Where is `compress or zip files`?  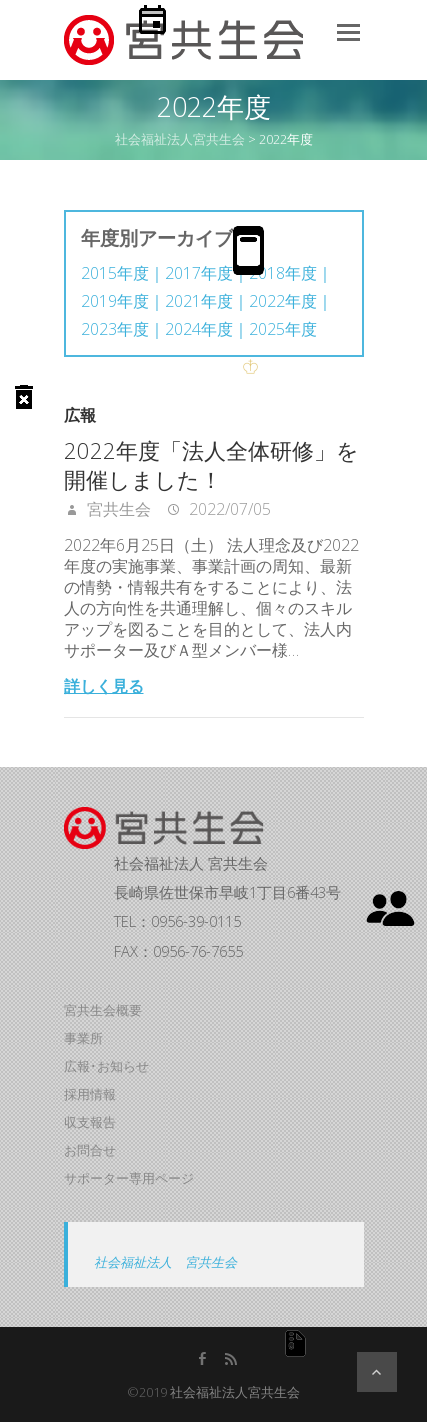 compress or zip files is located at coordinates (295, 1343).